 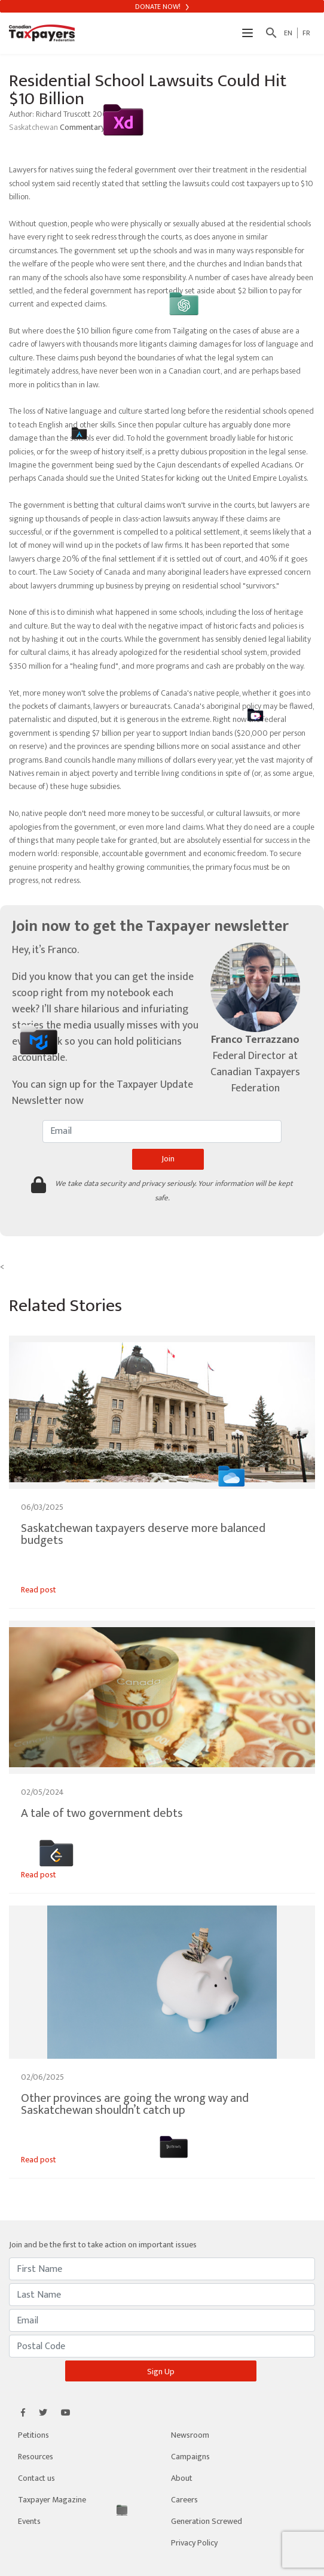 I want to click on open folder containing ChatGPT-related files, so click(x=184, y=304).